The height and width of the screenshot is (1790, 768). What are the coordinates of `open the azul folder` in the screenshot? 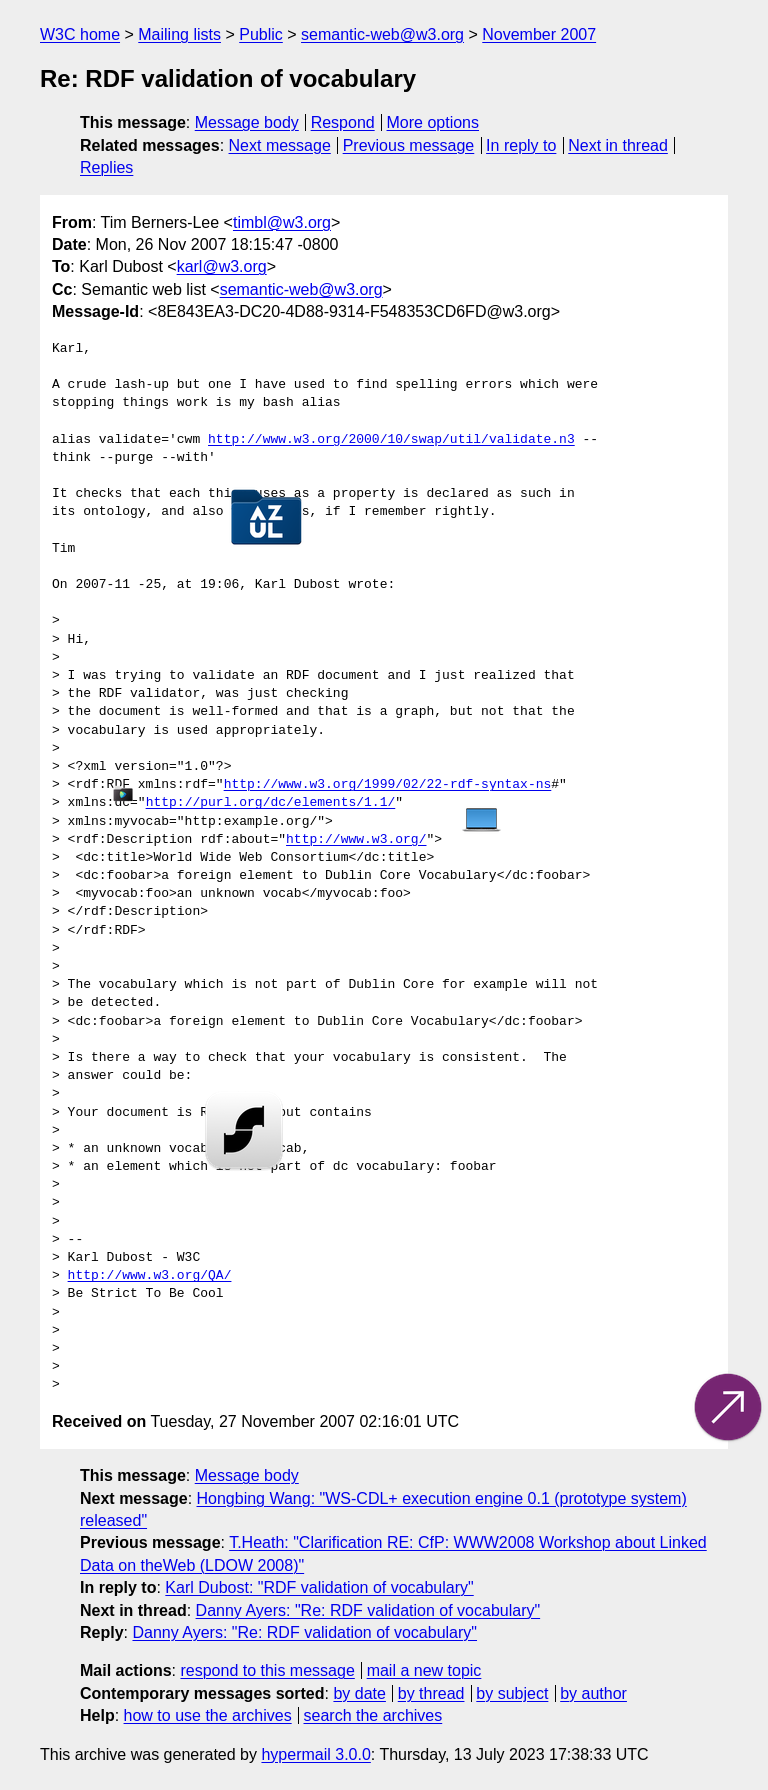 It's located at (266, 519).